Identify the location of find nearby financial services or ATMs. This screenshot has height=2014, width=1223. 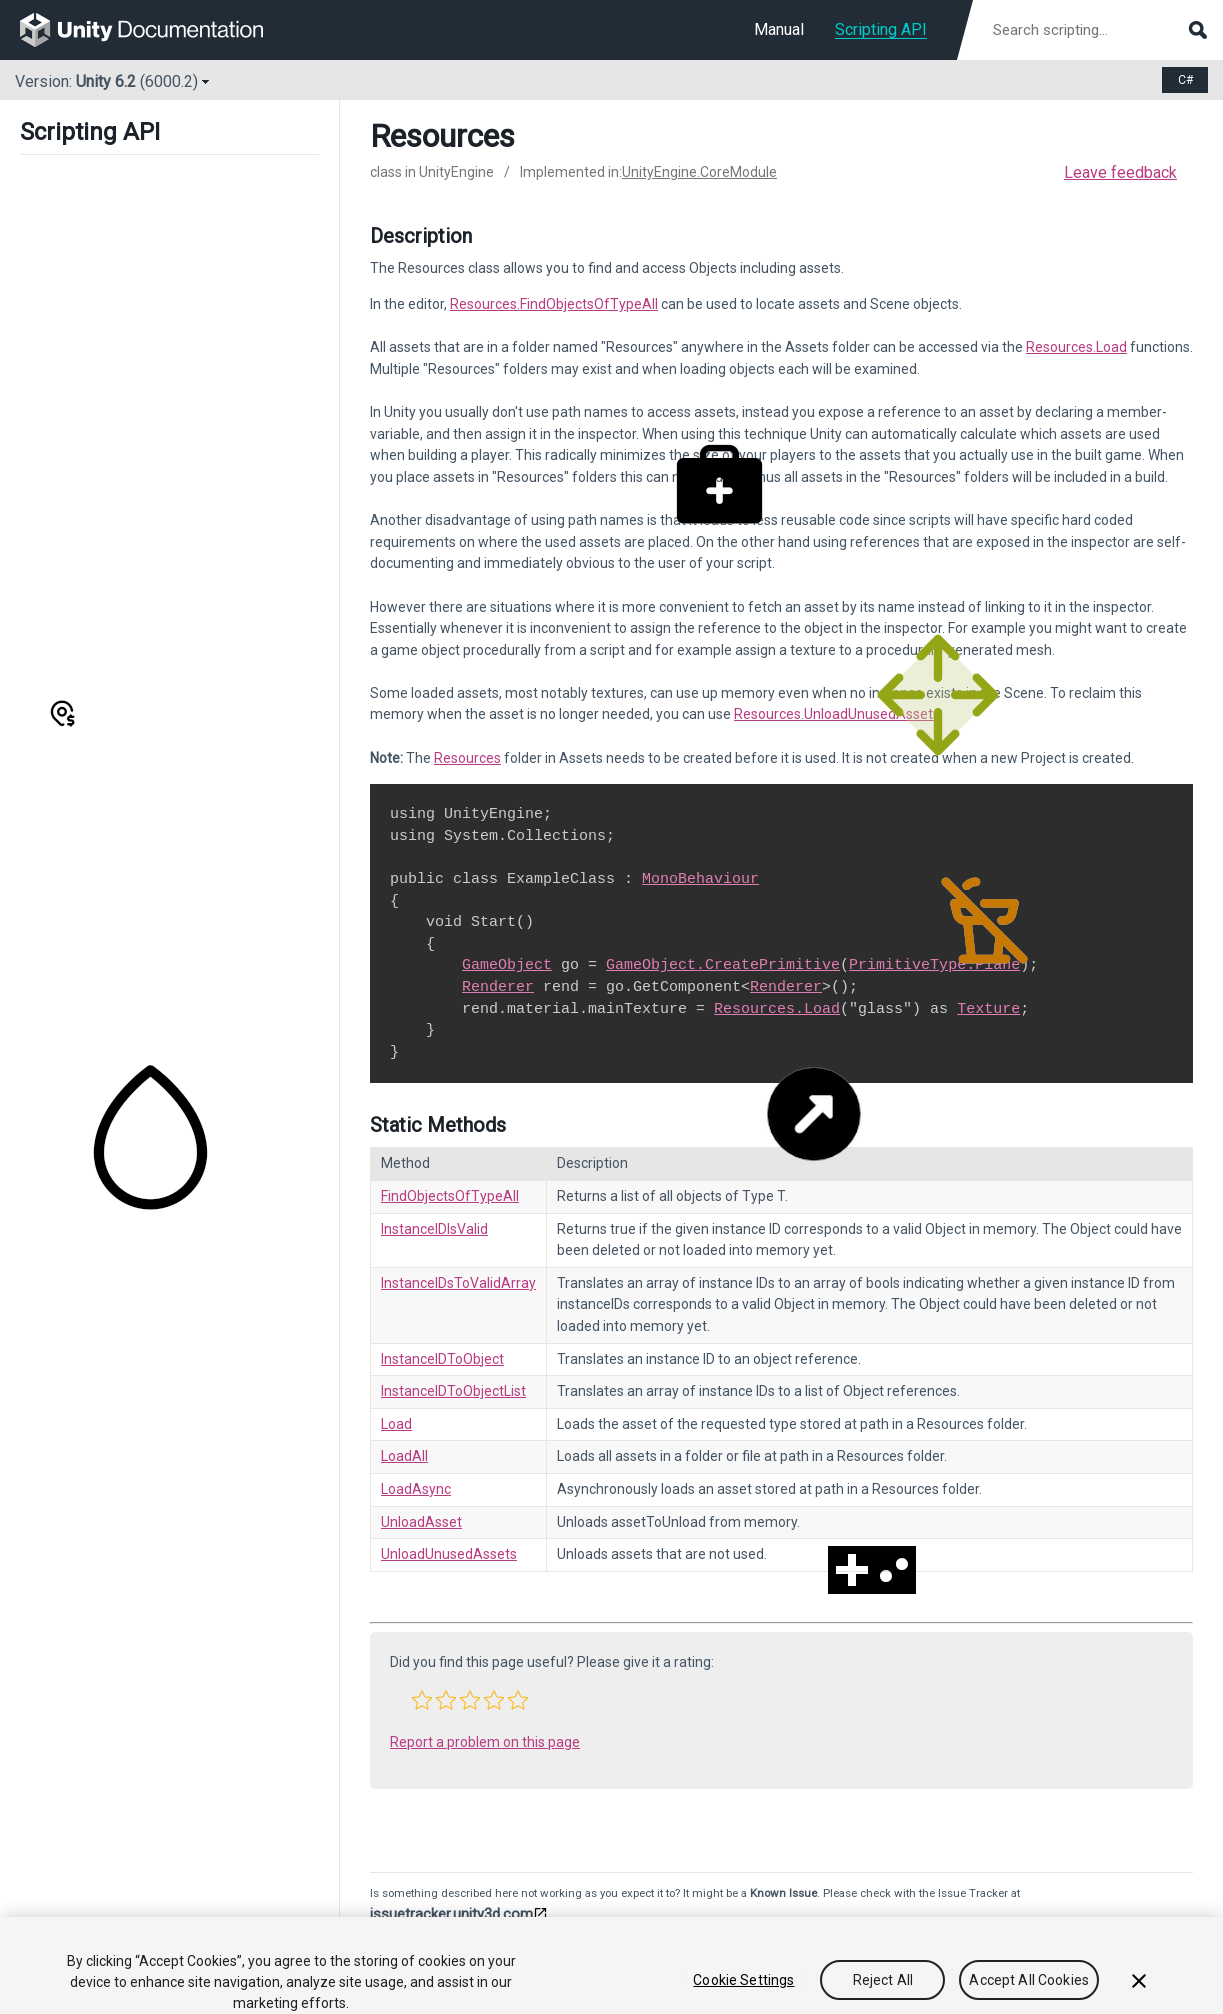
(62, 713).